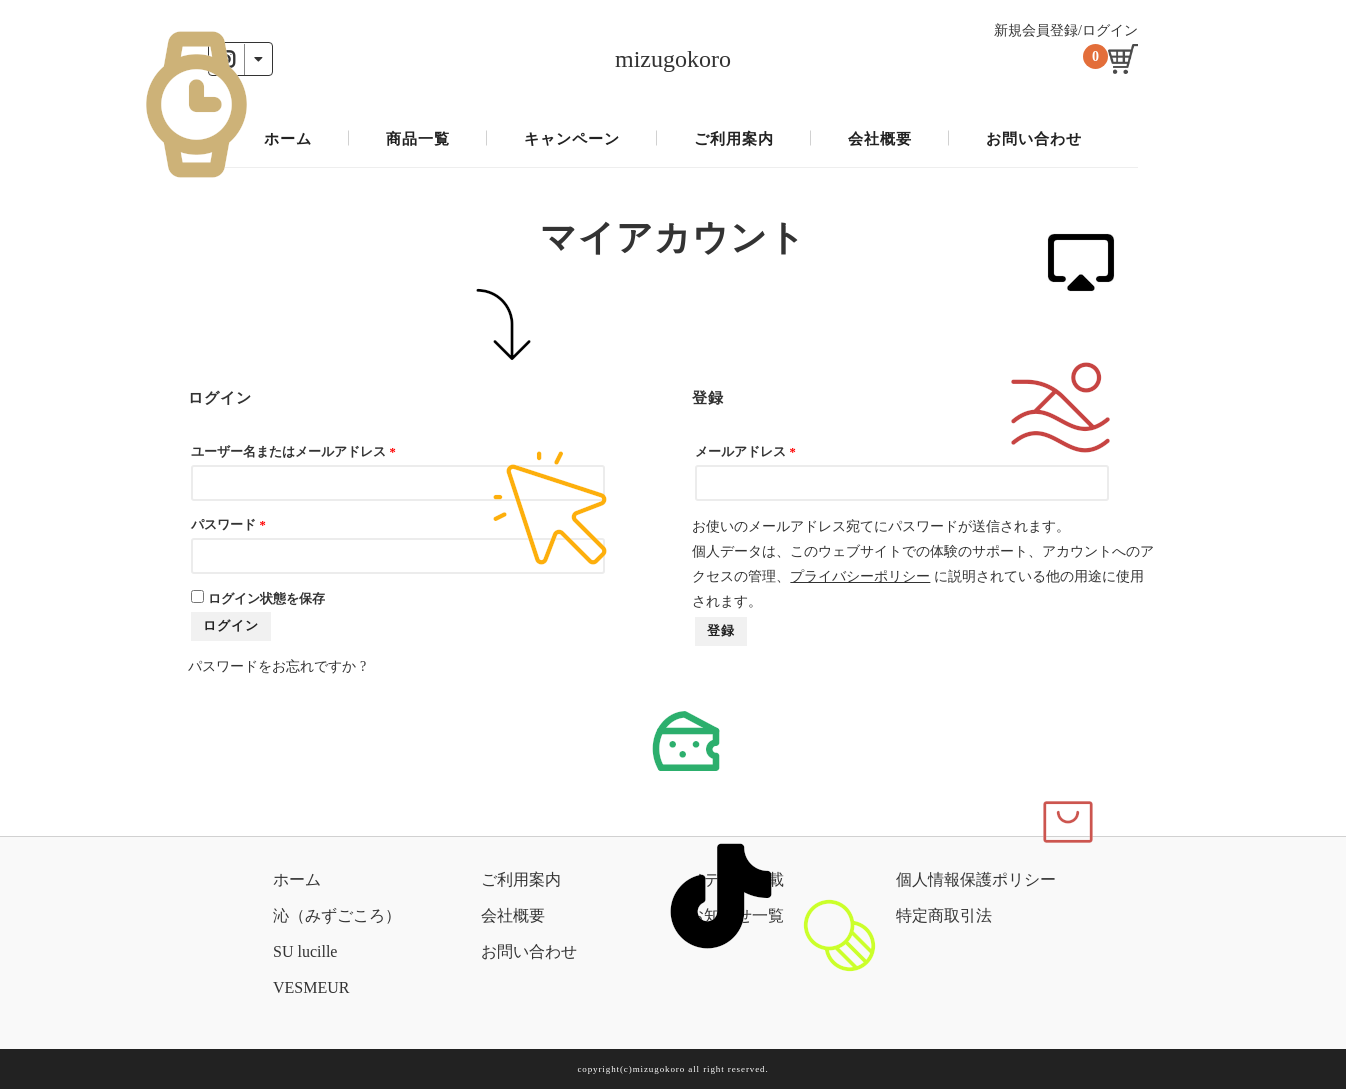 The height and width of the screenshot is (1089, 1346). What do you see at coordinates (686, 741) in the screenshot?
I see `browse dairy or cheese products` at bounding box center [686, 741].